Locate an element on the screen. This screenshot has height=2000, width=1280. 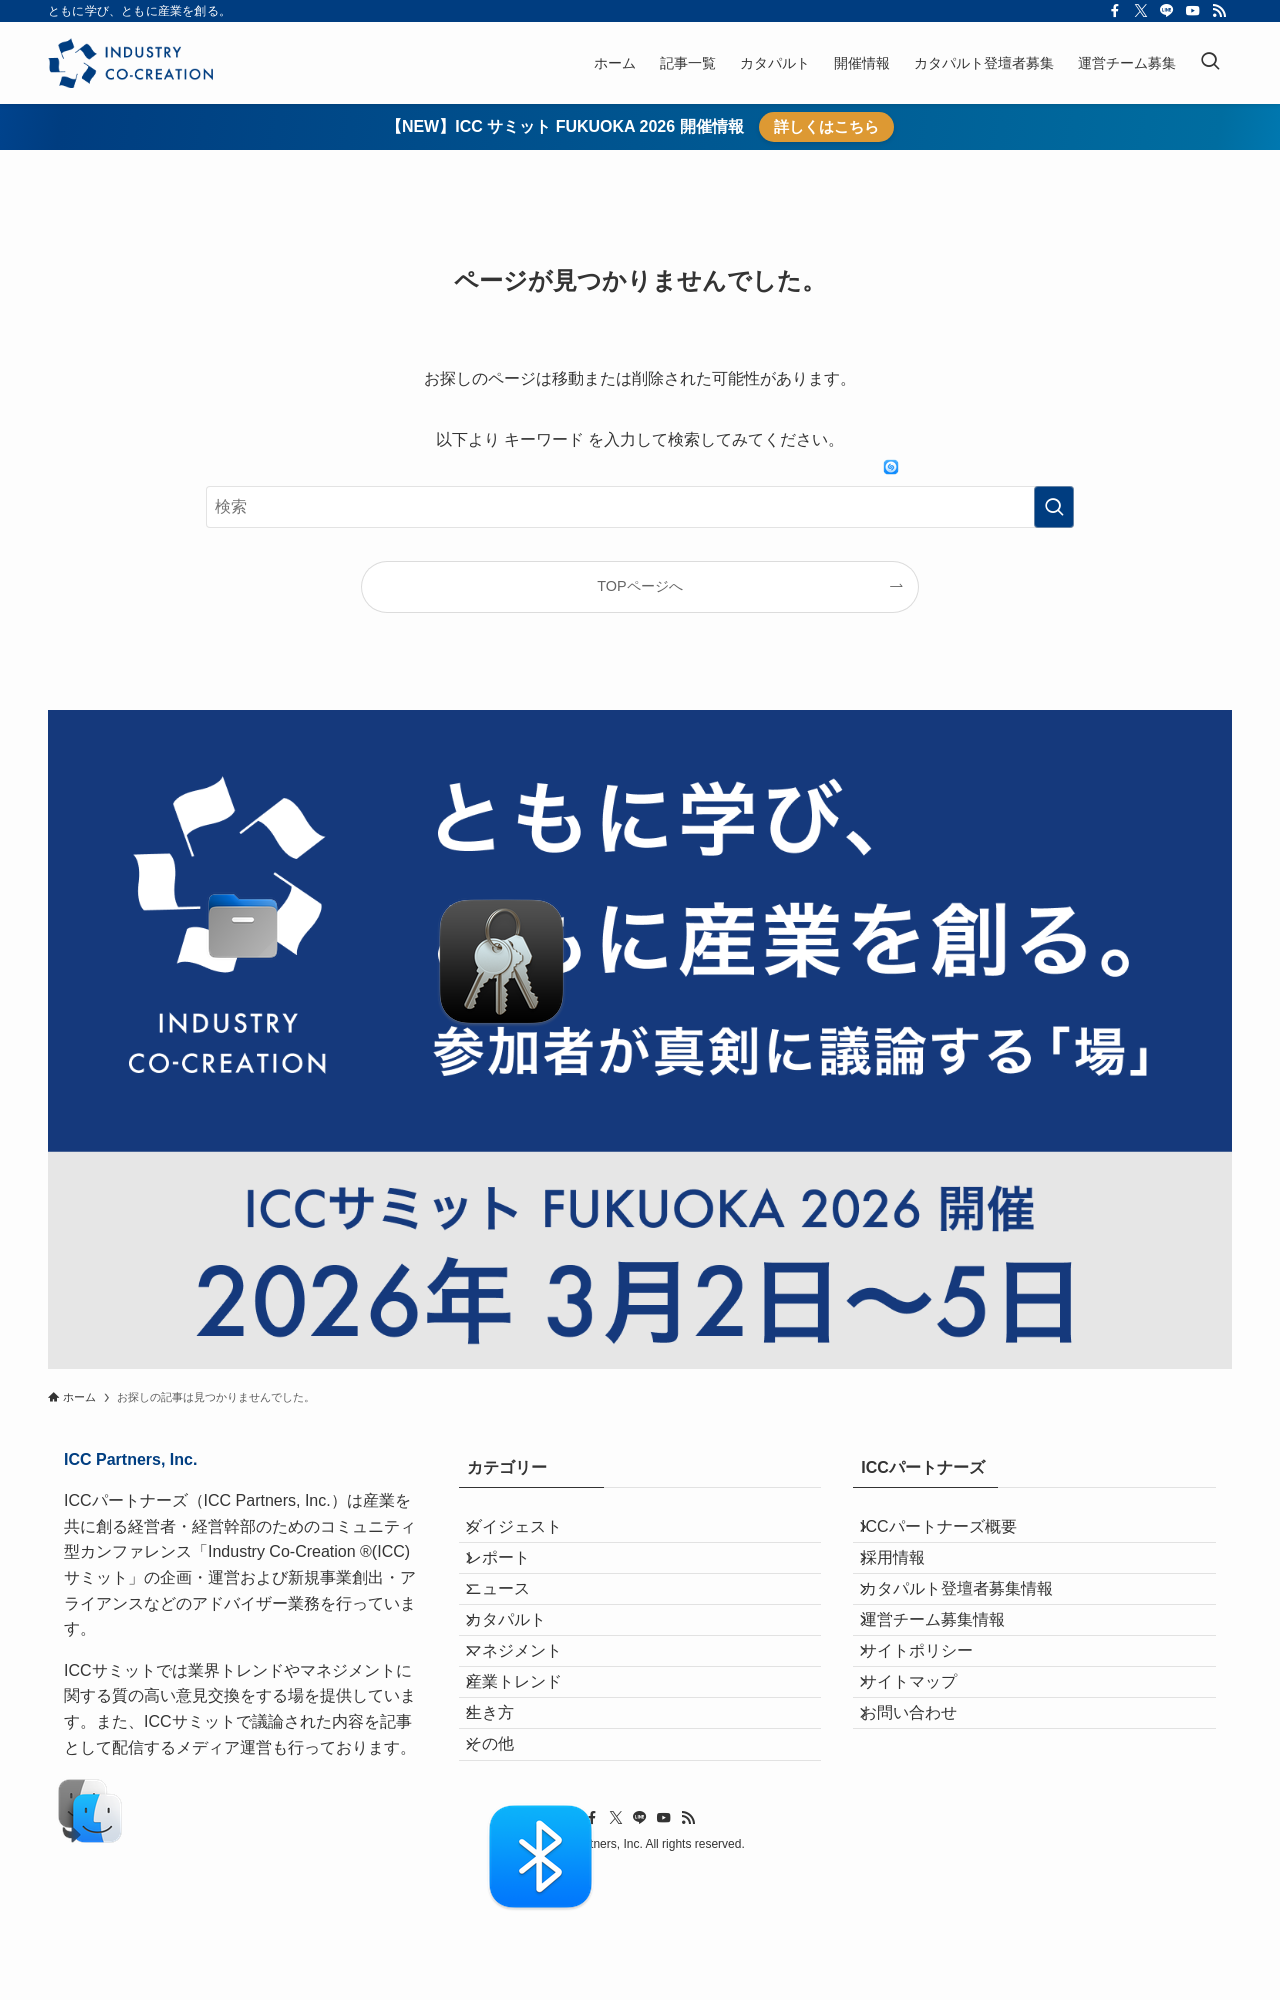
open the nautilus file manager is located at coordinates (243, 926).